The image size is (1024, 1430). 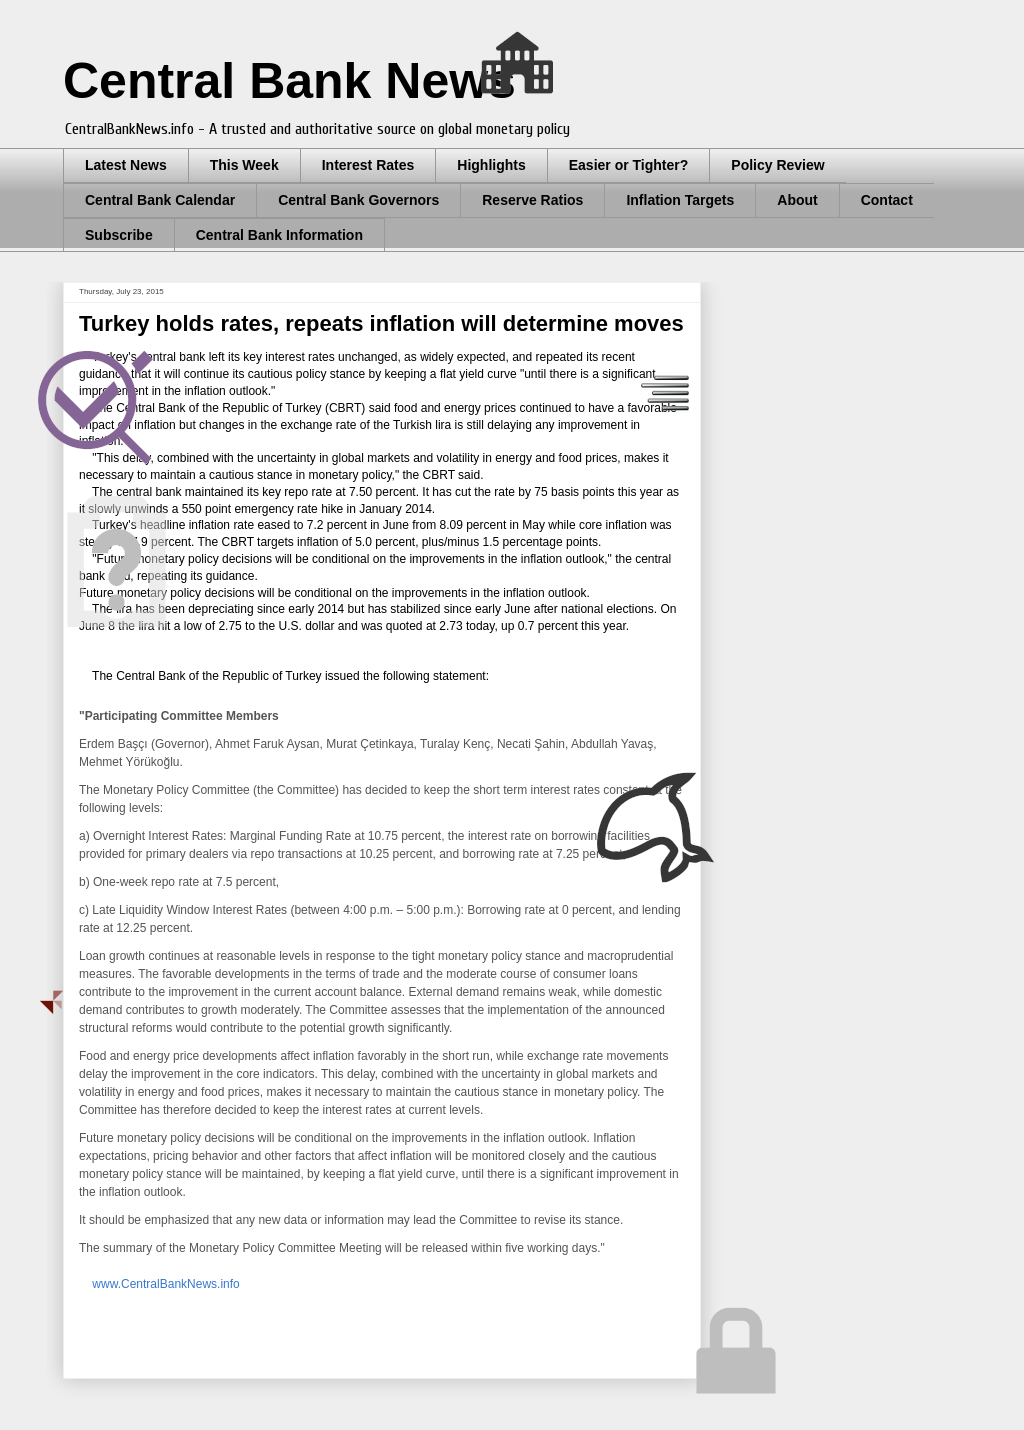 What do you see at coordinates (665, 393) in the screenshot?
I see `align text to the right margin` at bounding box center [665, 393].